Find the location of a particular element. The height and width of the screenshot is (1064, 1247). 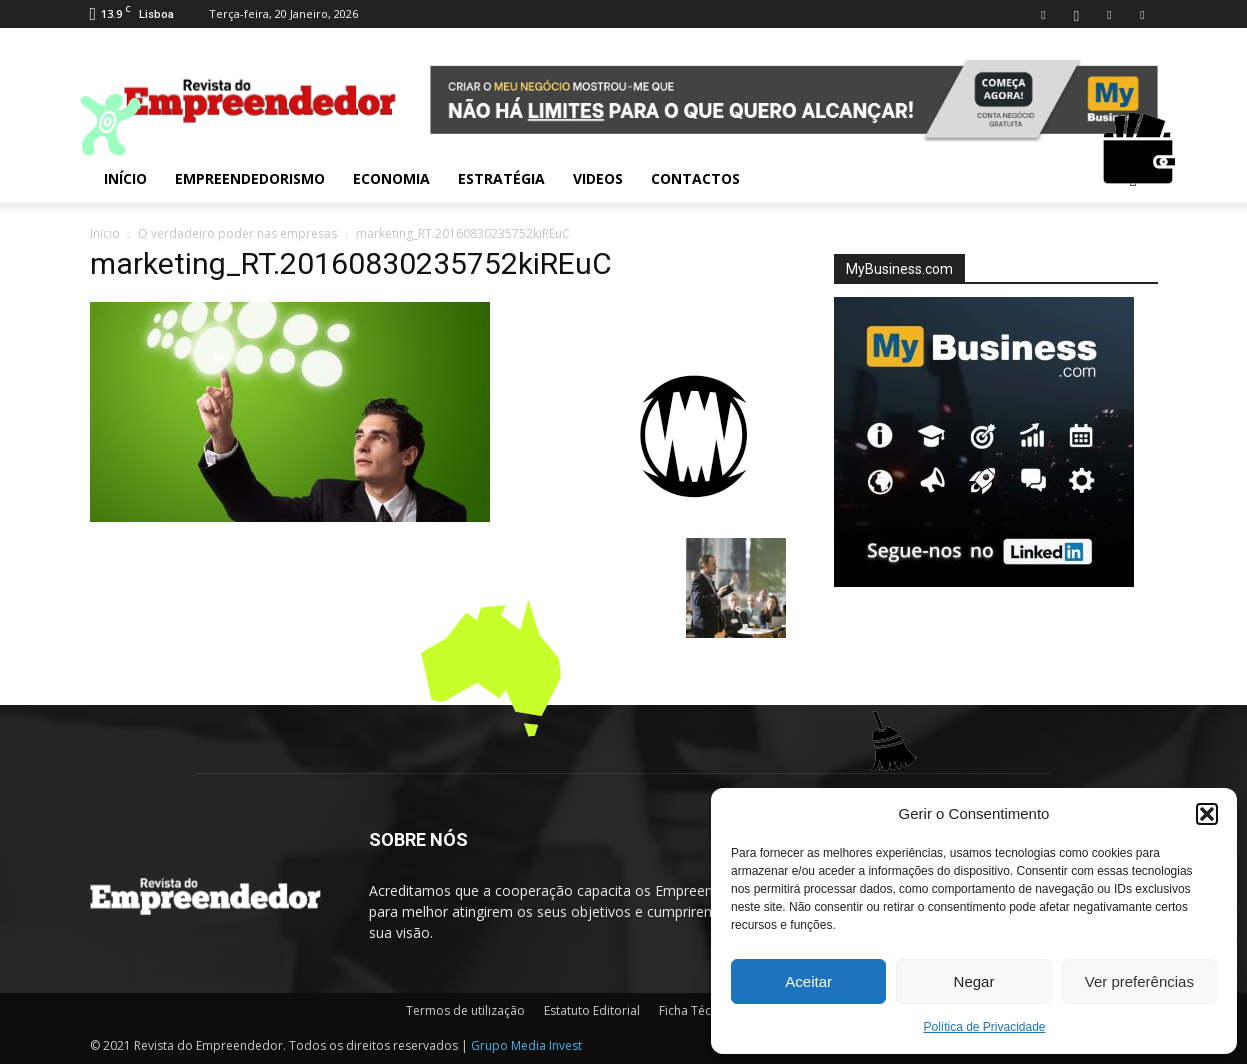

select a practice target or training dummy is located at coordinates (109, 124).